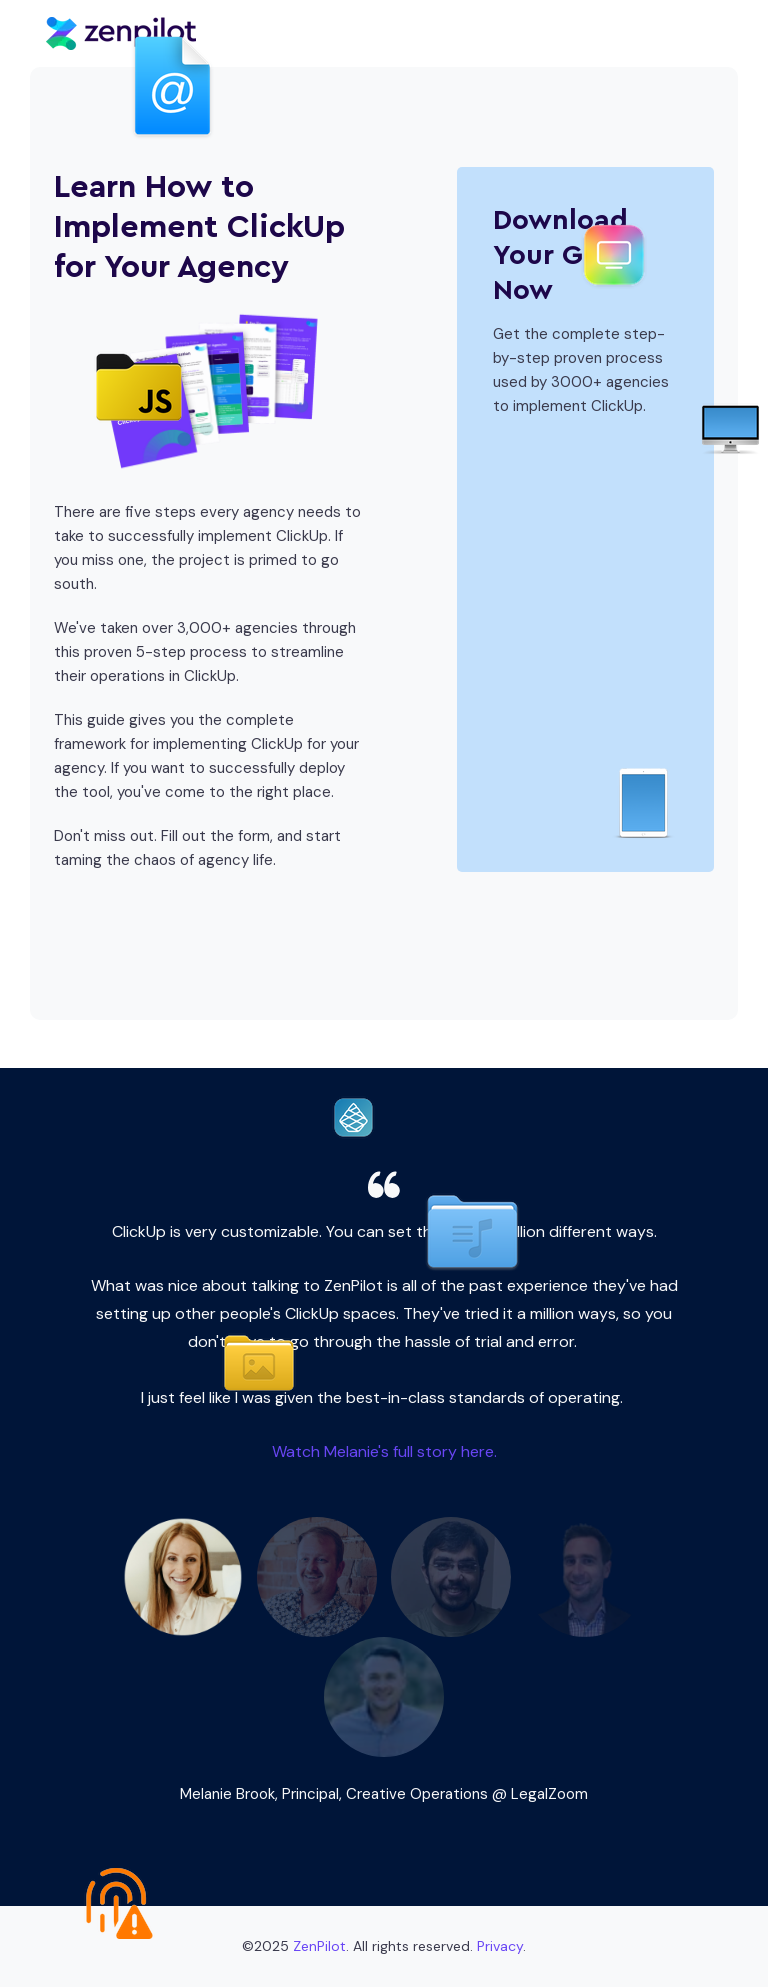  I want to click on open your audio files folder, so click(472, 1231).